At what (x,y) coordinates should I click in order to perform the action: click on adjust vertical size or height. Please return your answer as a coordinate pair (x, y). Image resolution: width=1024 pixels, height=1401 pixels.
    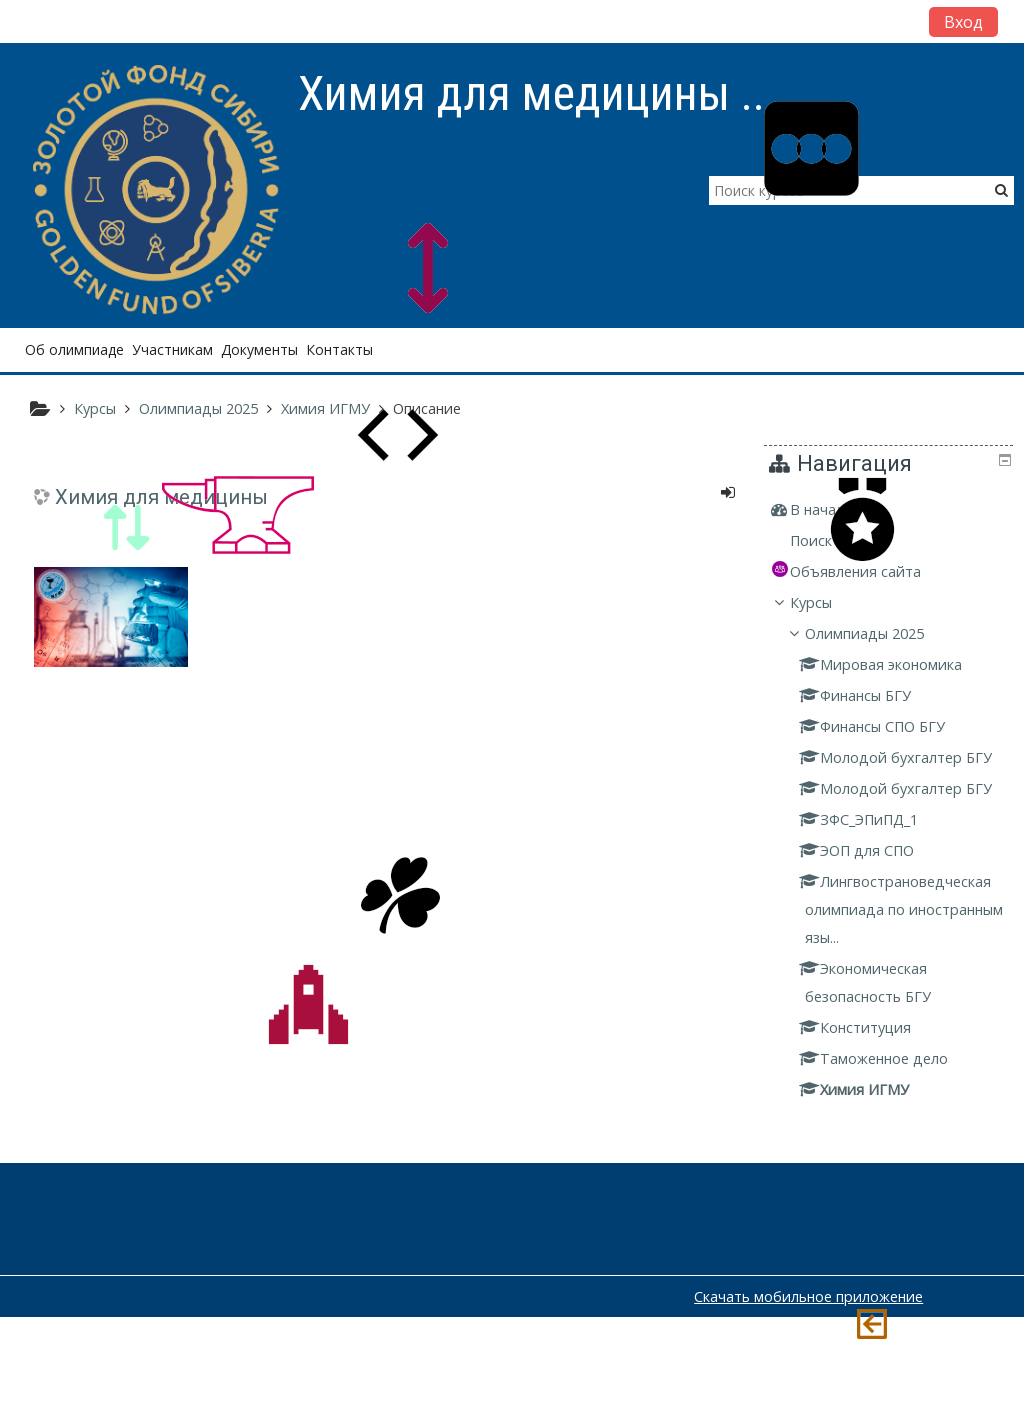
    Looking at the image, I should click on (126, 527).